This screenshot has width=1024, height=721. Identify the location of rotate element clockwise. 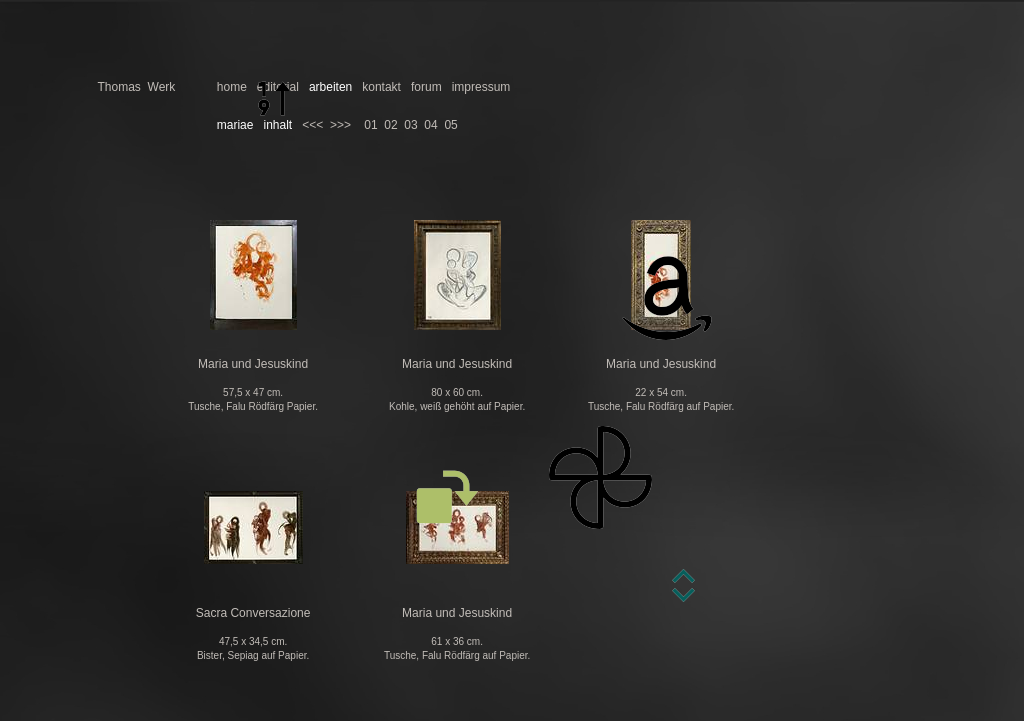
(446, 497).